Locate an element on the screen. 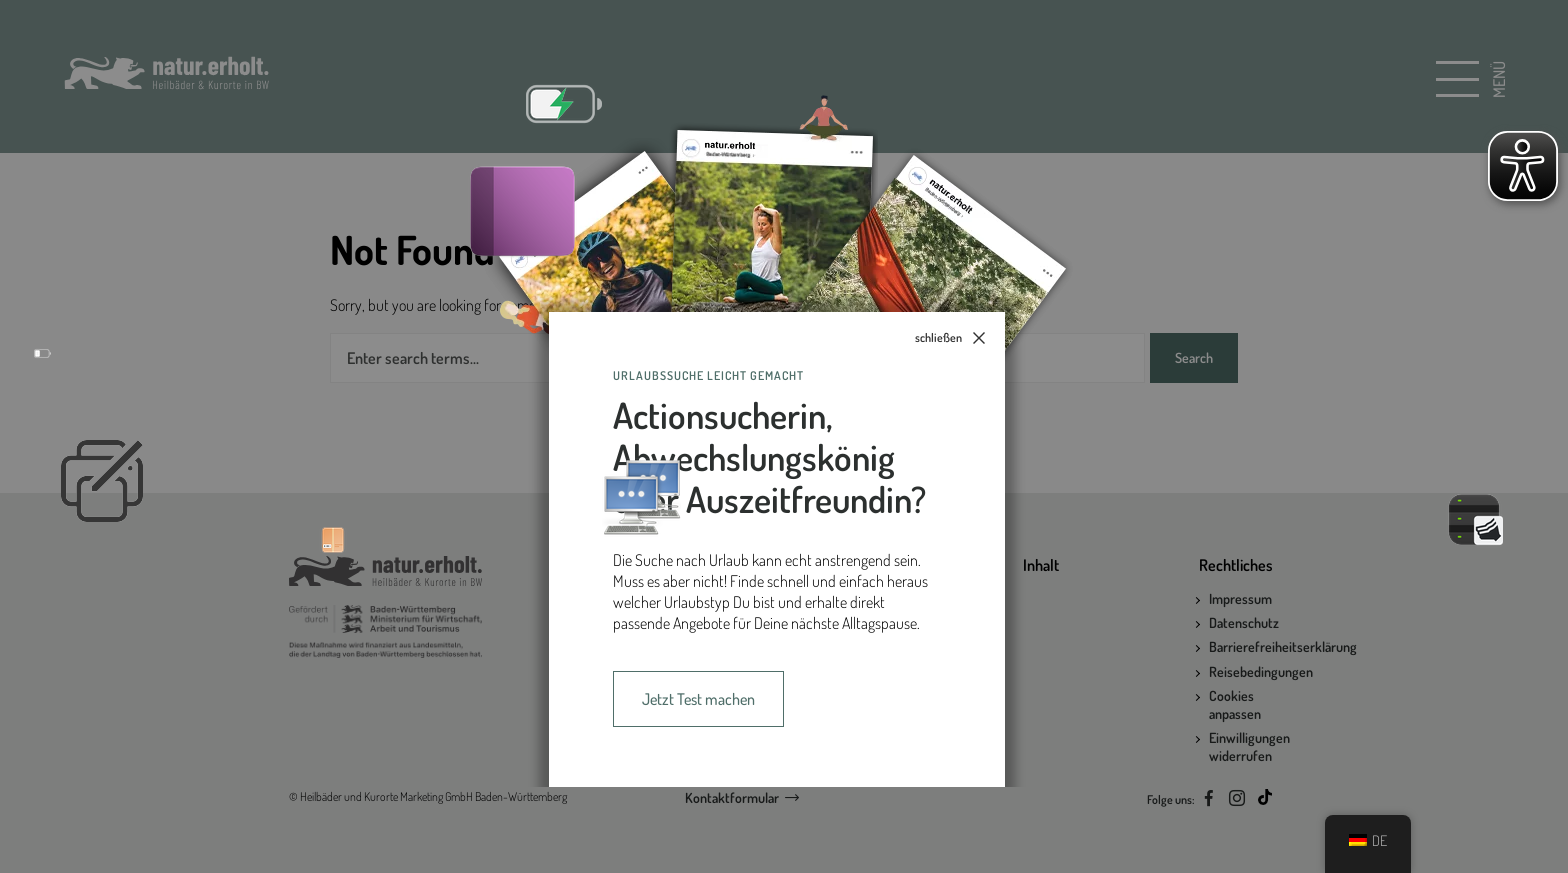  a compressed archive or package file is located at coordinates (333, 540).